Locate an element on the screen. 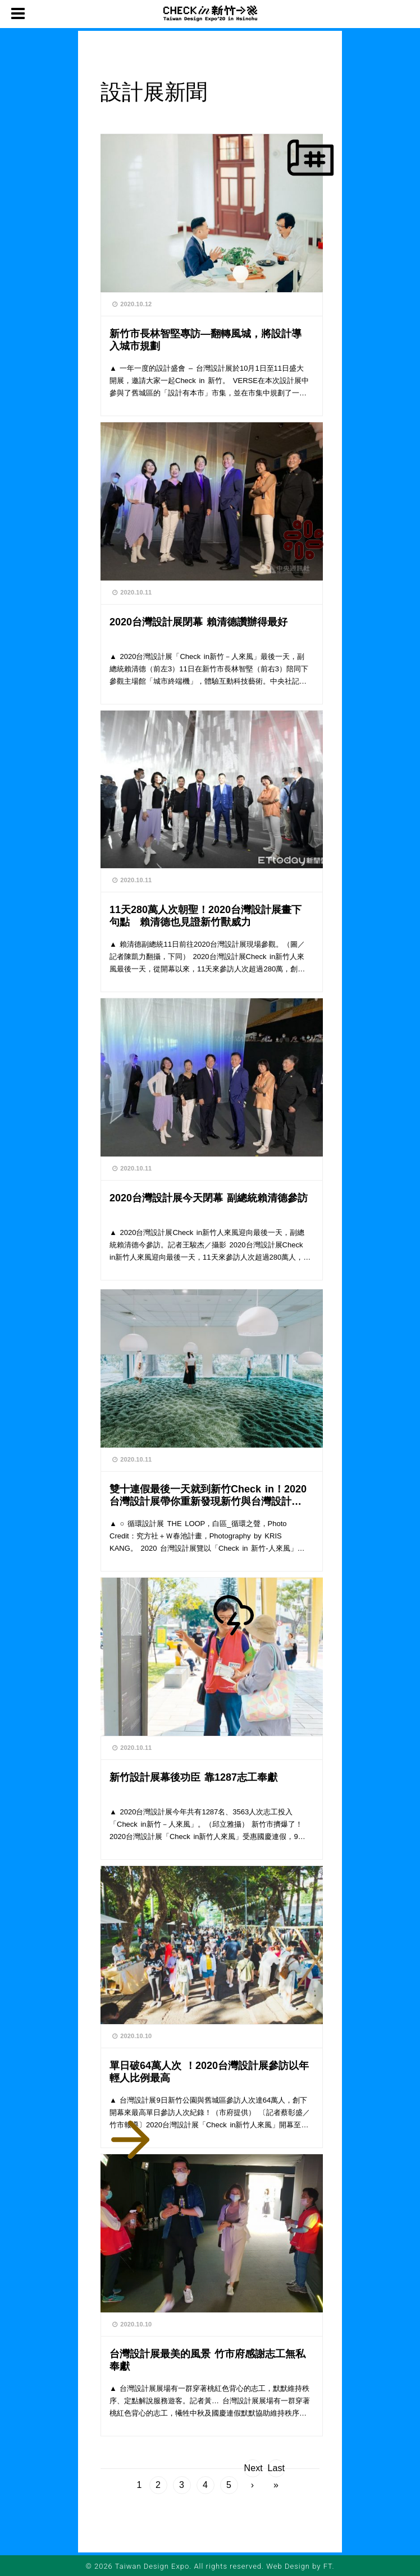  open Slack messaging app is located at coordinates (303, 540).